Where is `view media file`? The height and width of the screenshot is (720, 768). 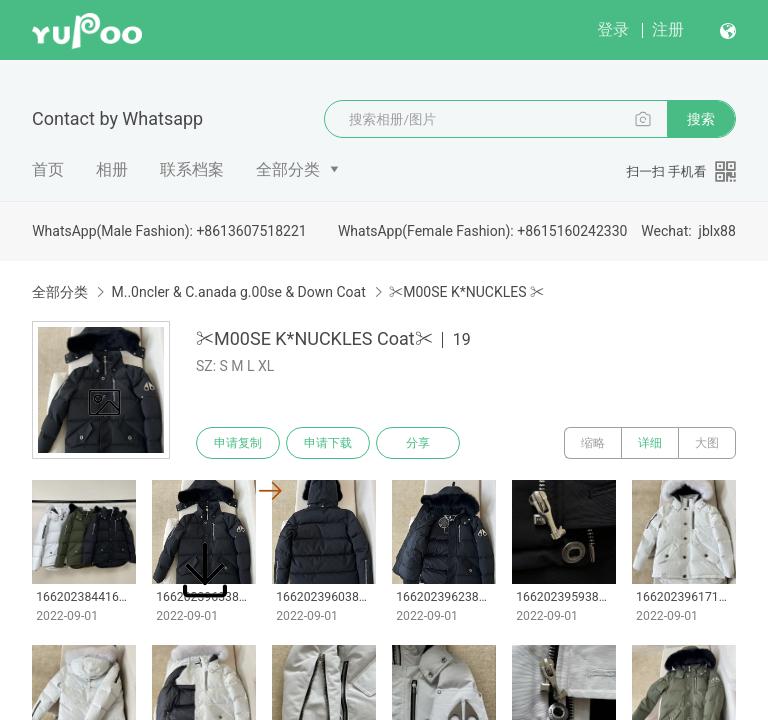 view media file is located at coordinates (104, 402).